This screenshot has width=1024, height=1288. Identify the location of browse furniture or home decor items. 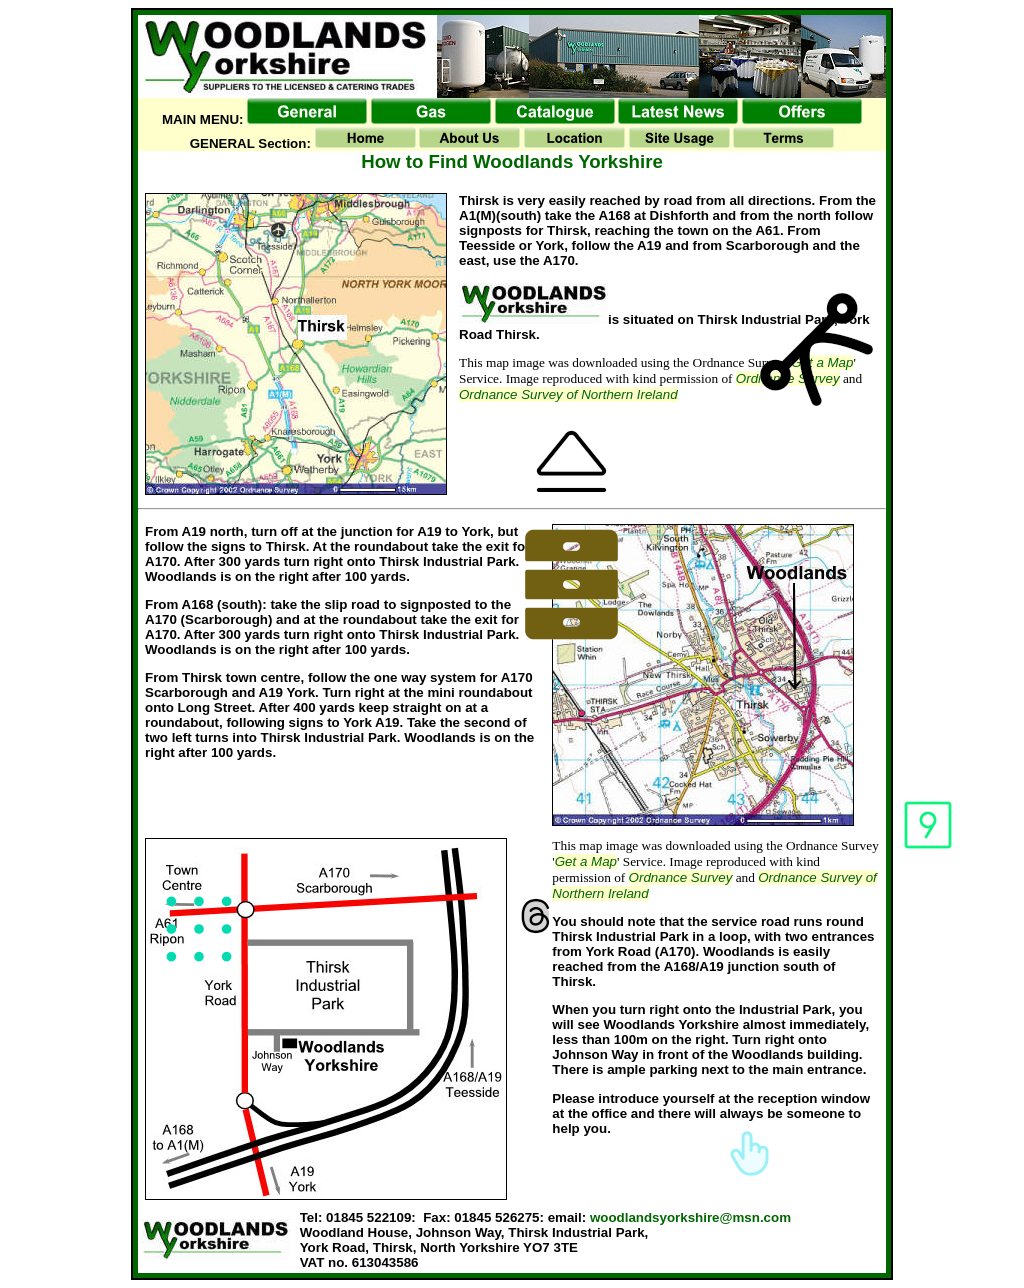
(571, 584).